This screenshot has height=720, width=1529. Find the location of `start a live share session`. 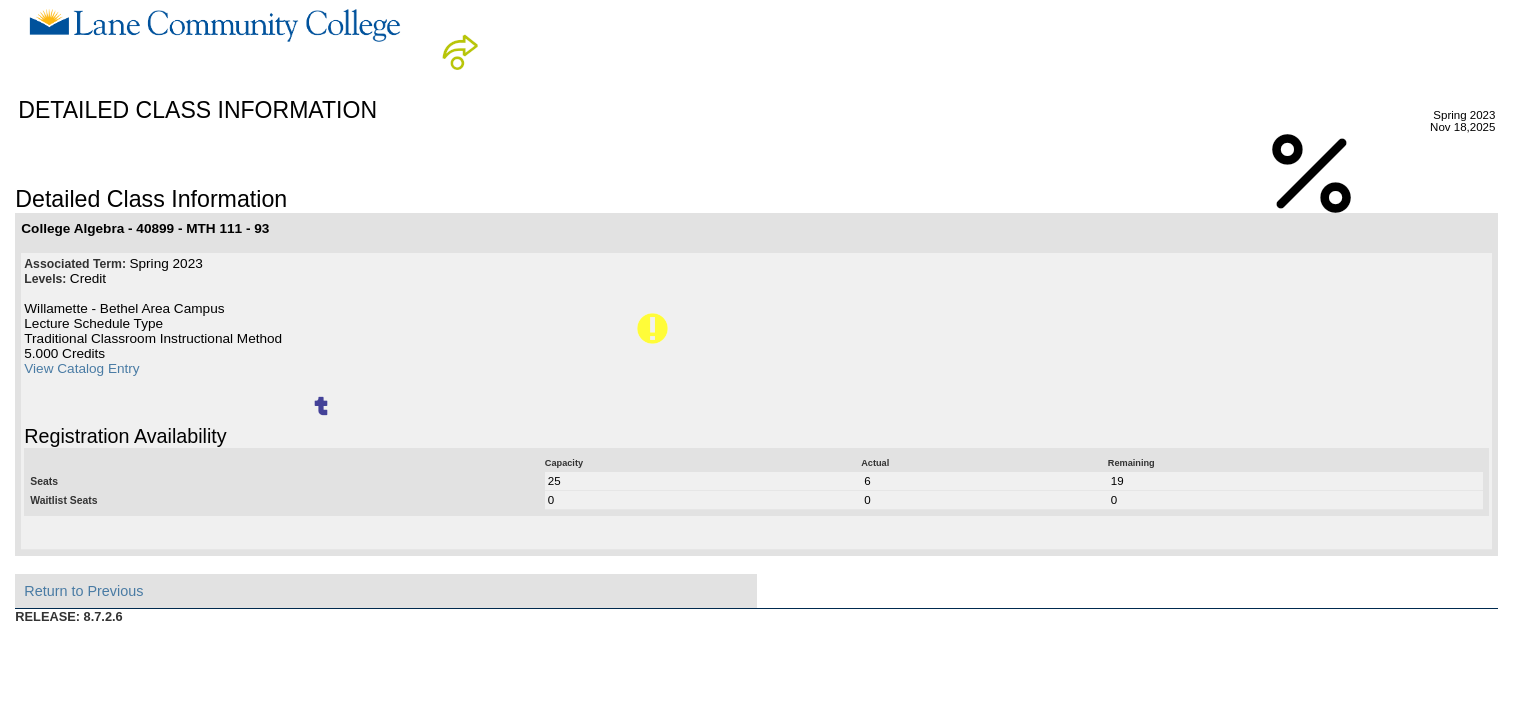

start a live share session is located at coordinates (460, 52).